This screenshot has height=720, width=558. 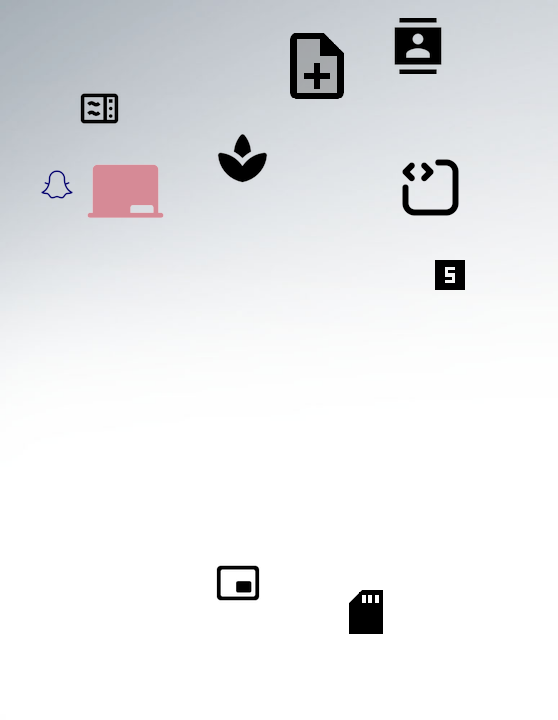 What do you see at coordinates (450, 275) in the screenshot?
I see `select image filter or preset number 5` at bounding box center [450, 275].